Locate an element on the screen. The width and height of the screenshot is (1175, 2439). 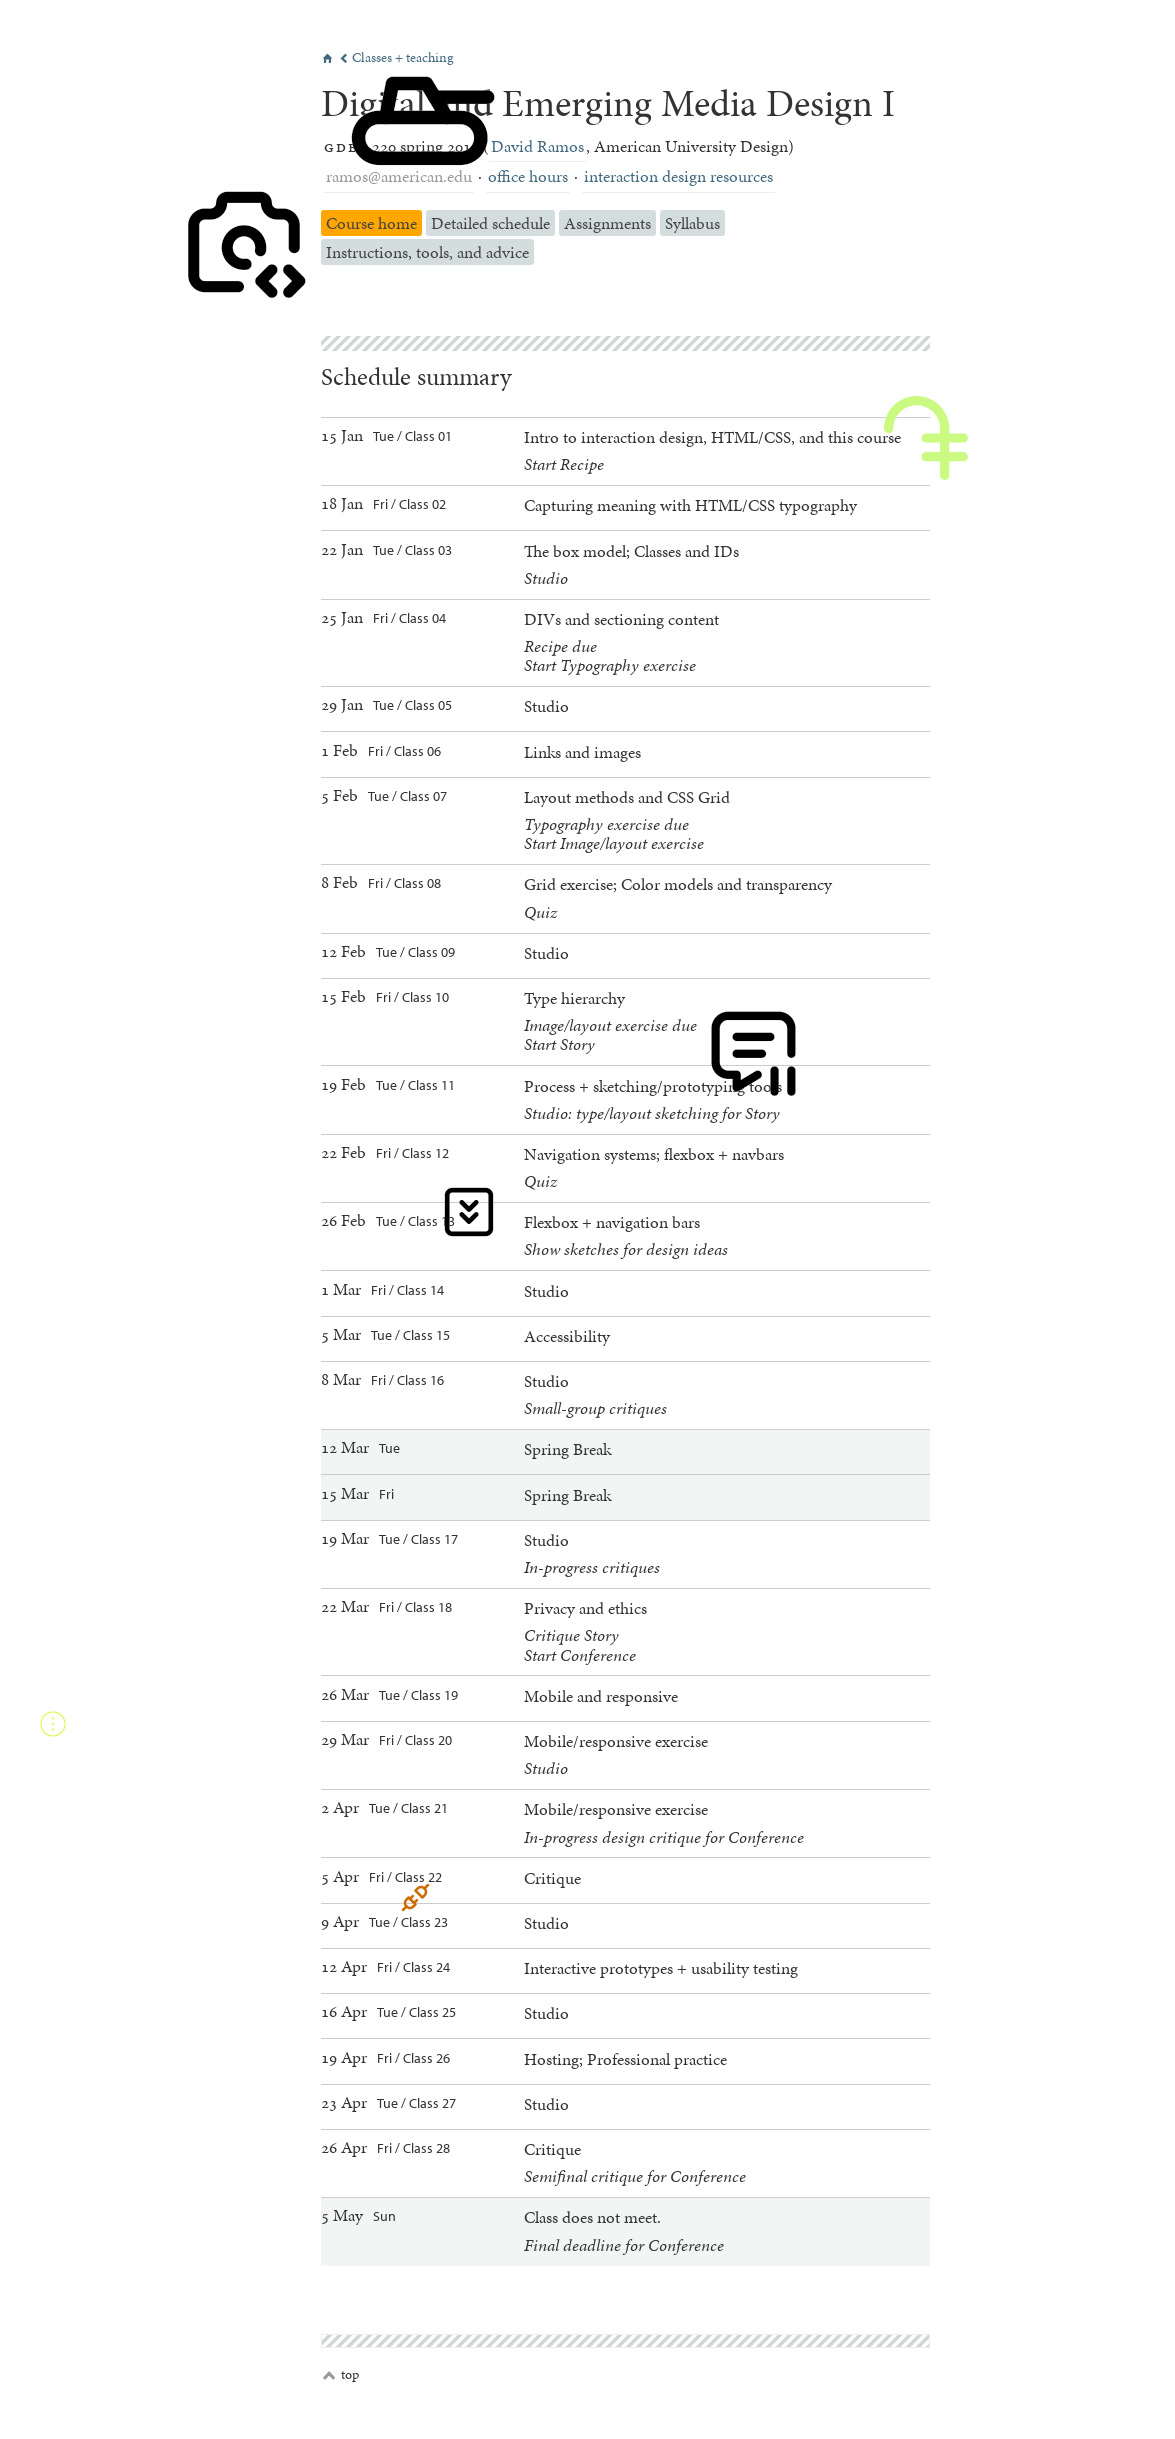
military or defense-related feature is located at coordinates (426, 117).